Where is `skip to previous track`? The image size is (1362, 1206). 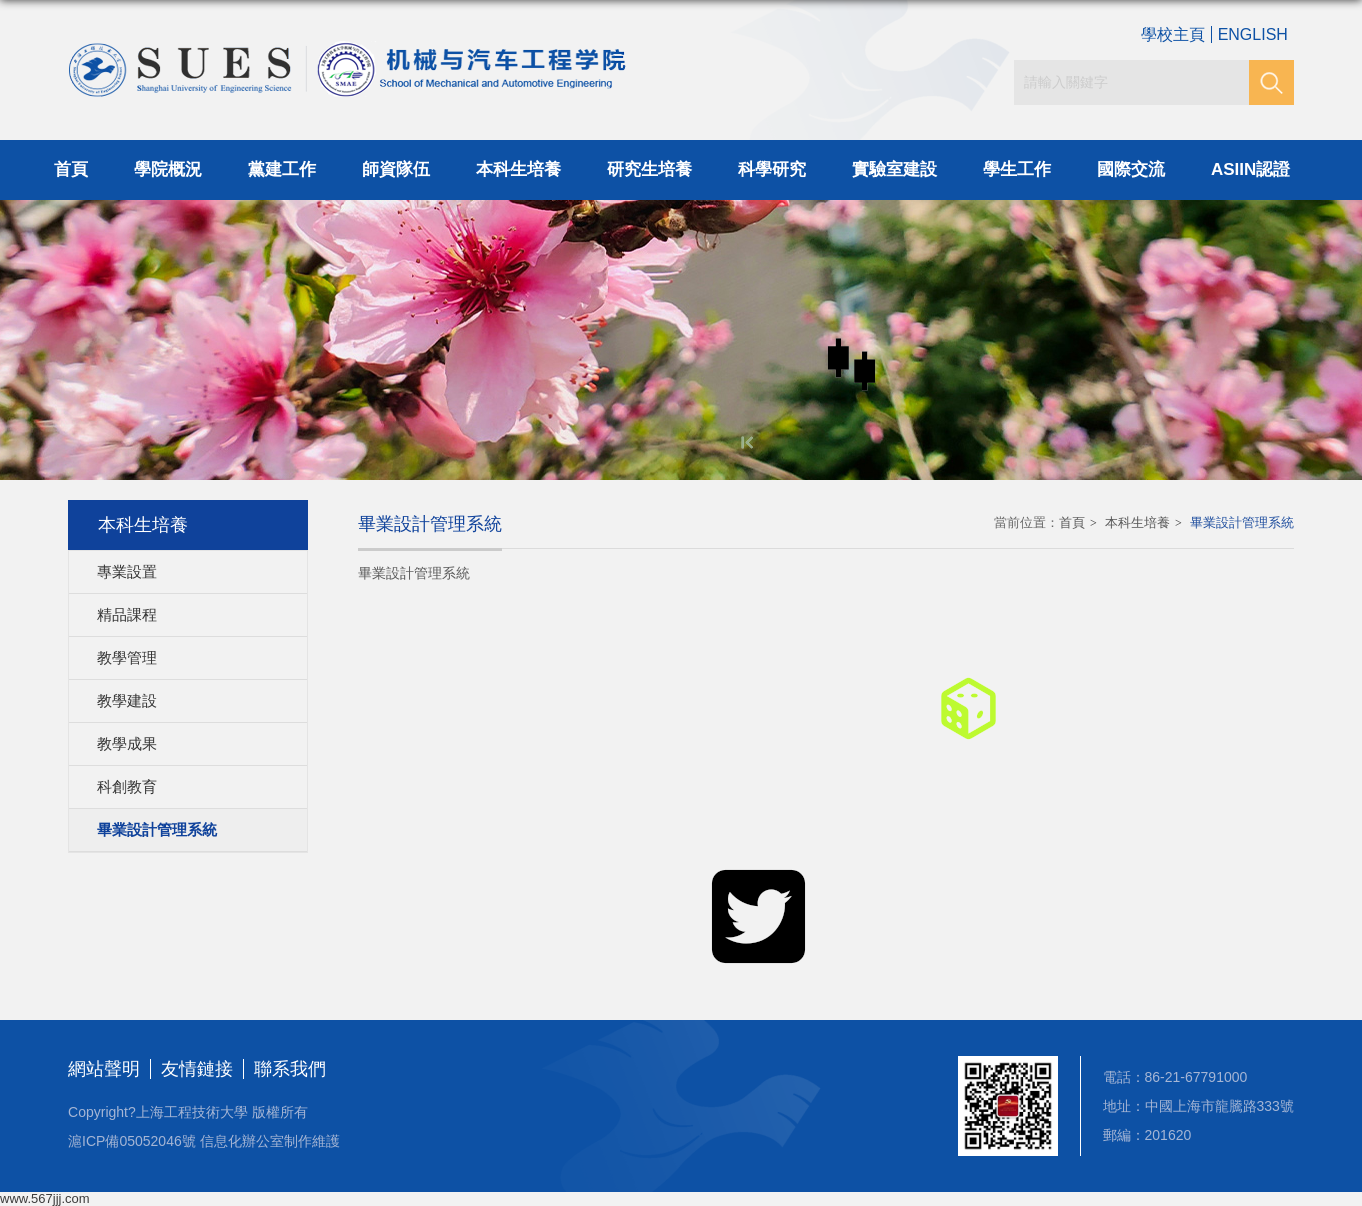
skip to previous track is located at coordinates (746, 442).